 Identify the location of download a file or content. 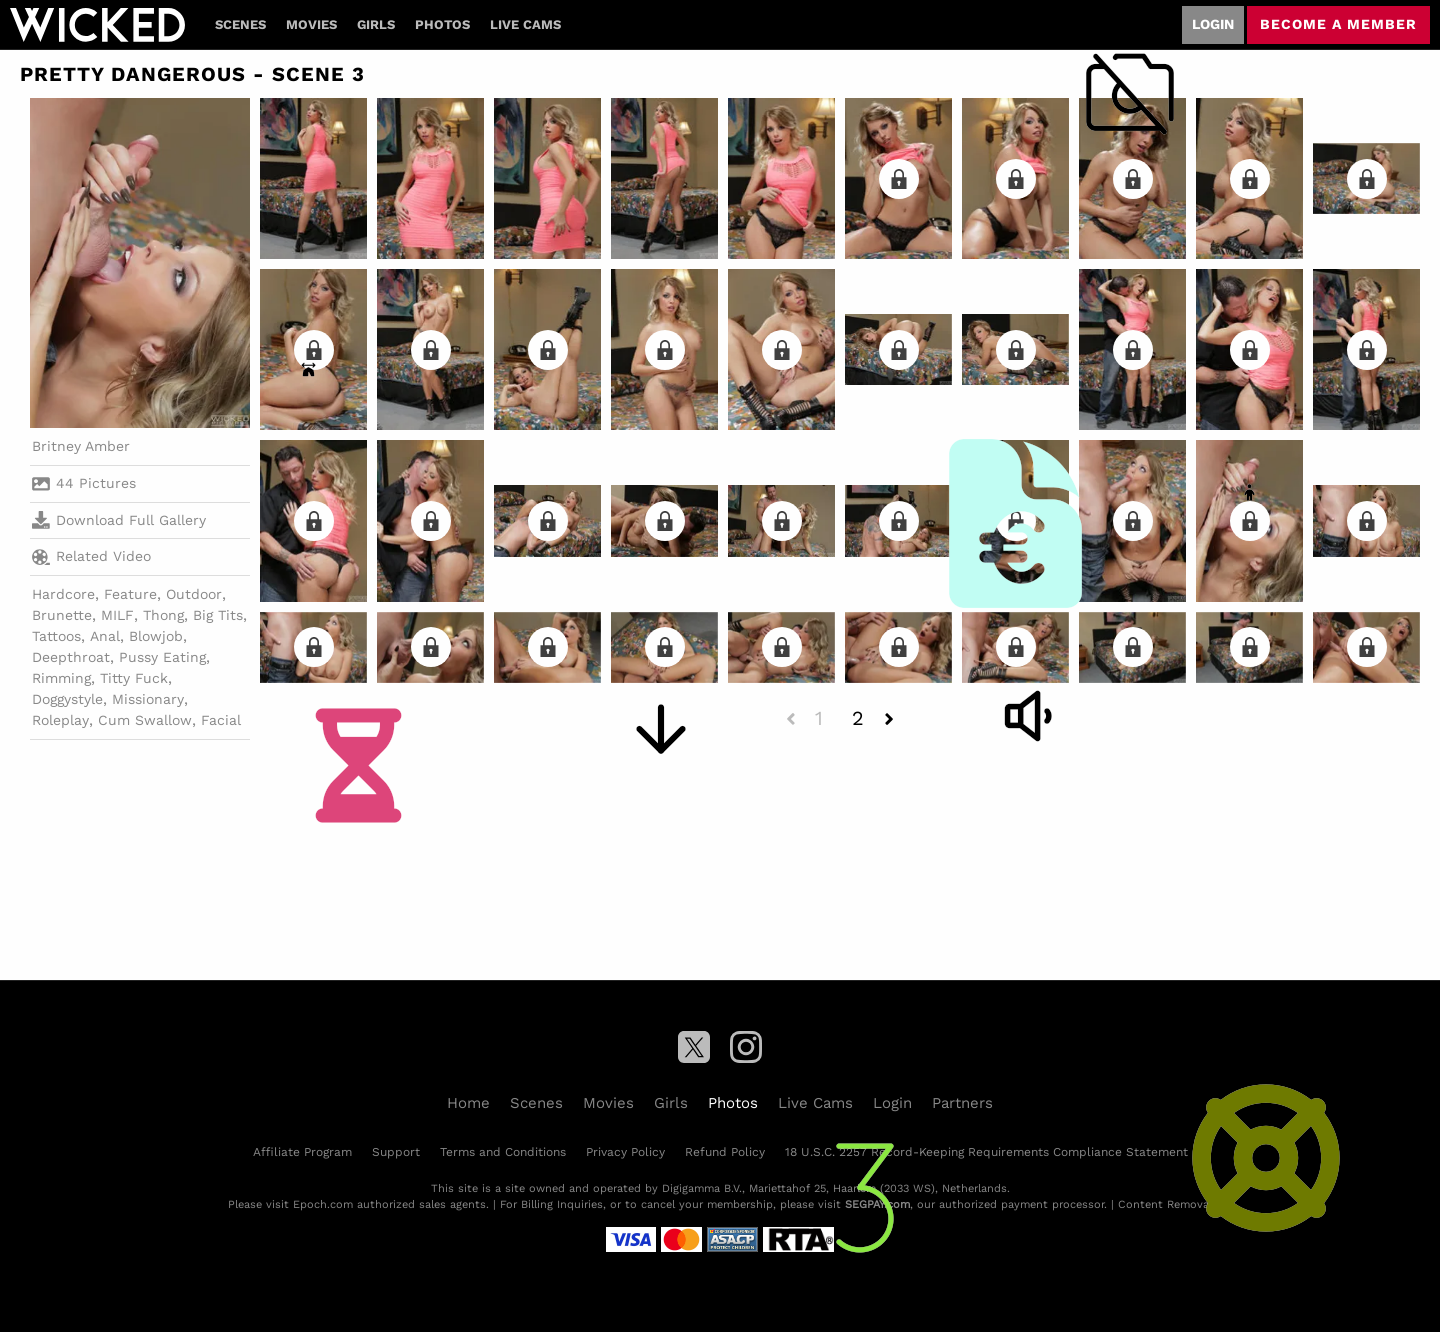
(661, 729).